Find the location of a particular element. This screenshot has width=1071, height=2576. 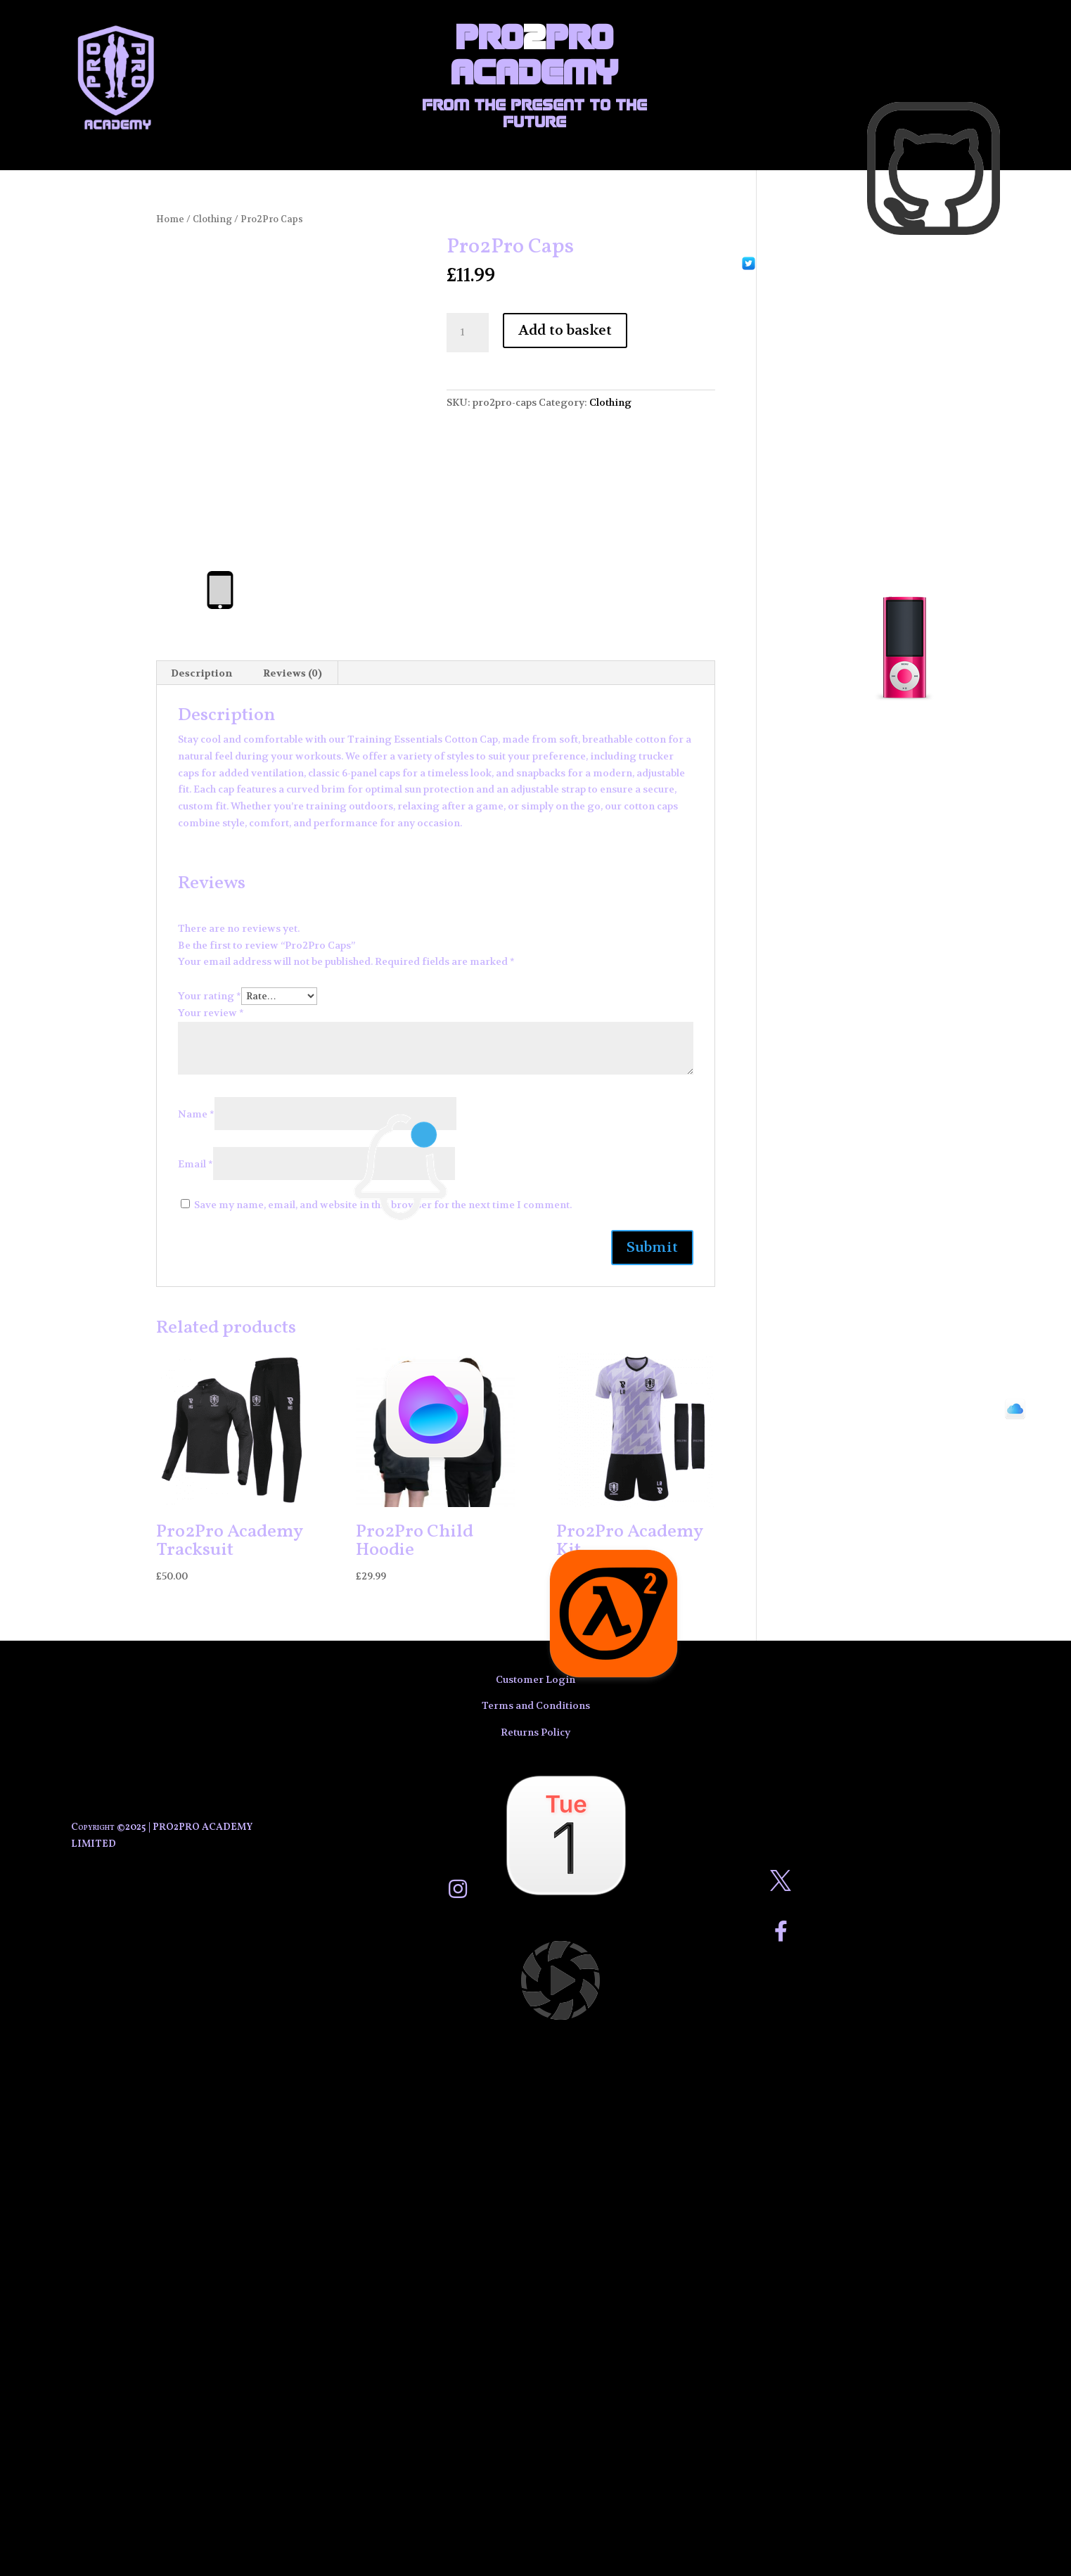

open the calendar app is located at coordinates (566, 1835).